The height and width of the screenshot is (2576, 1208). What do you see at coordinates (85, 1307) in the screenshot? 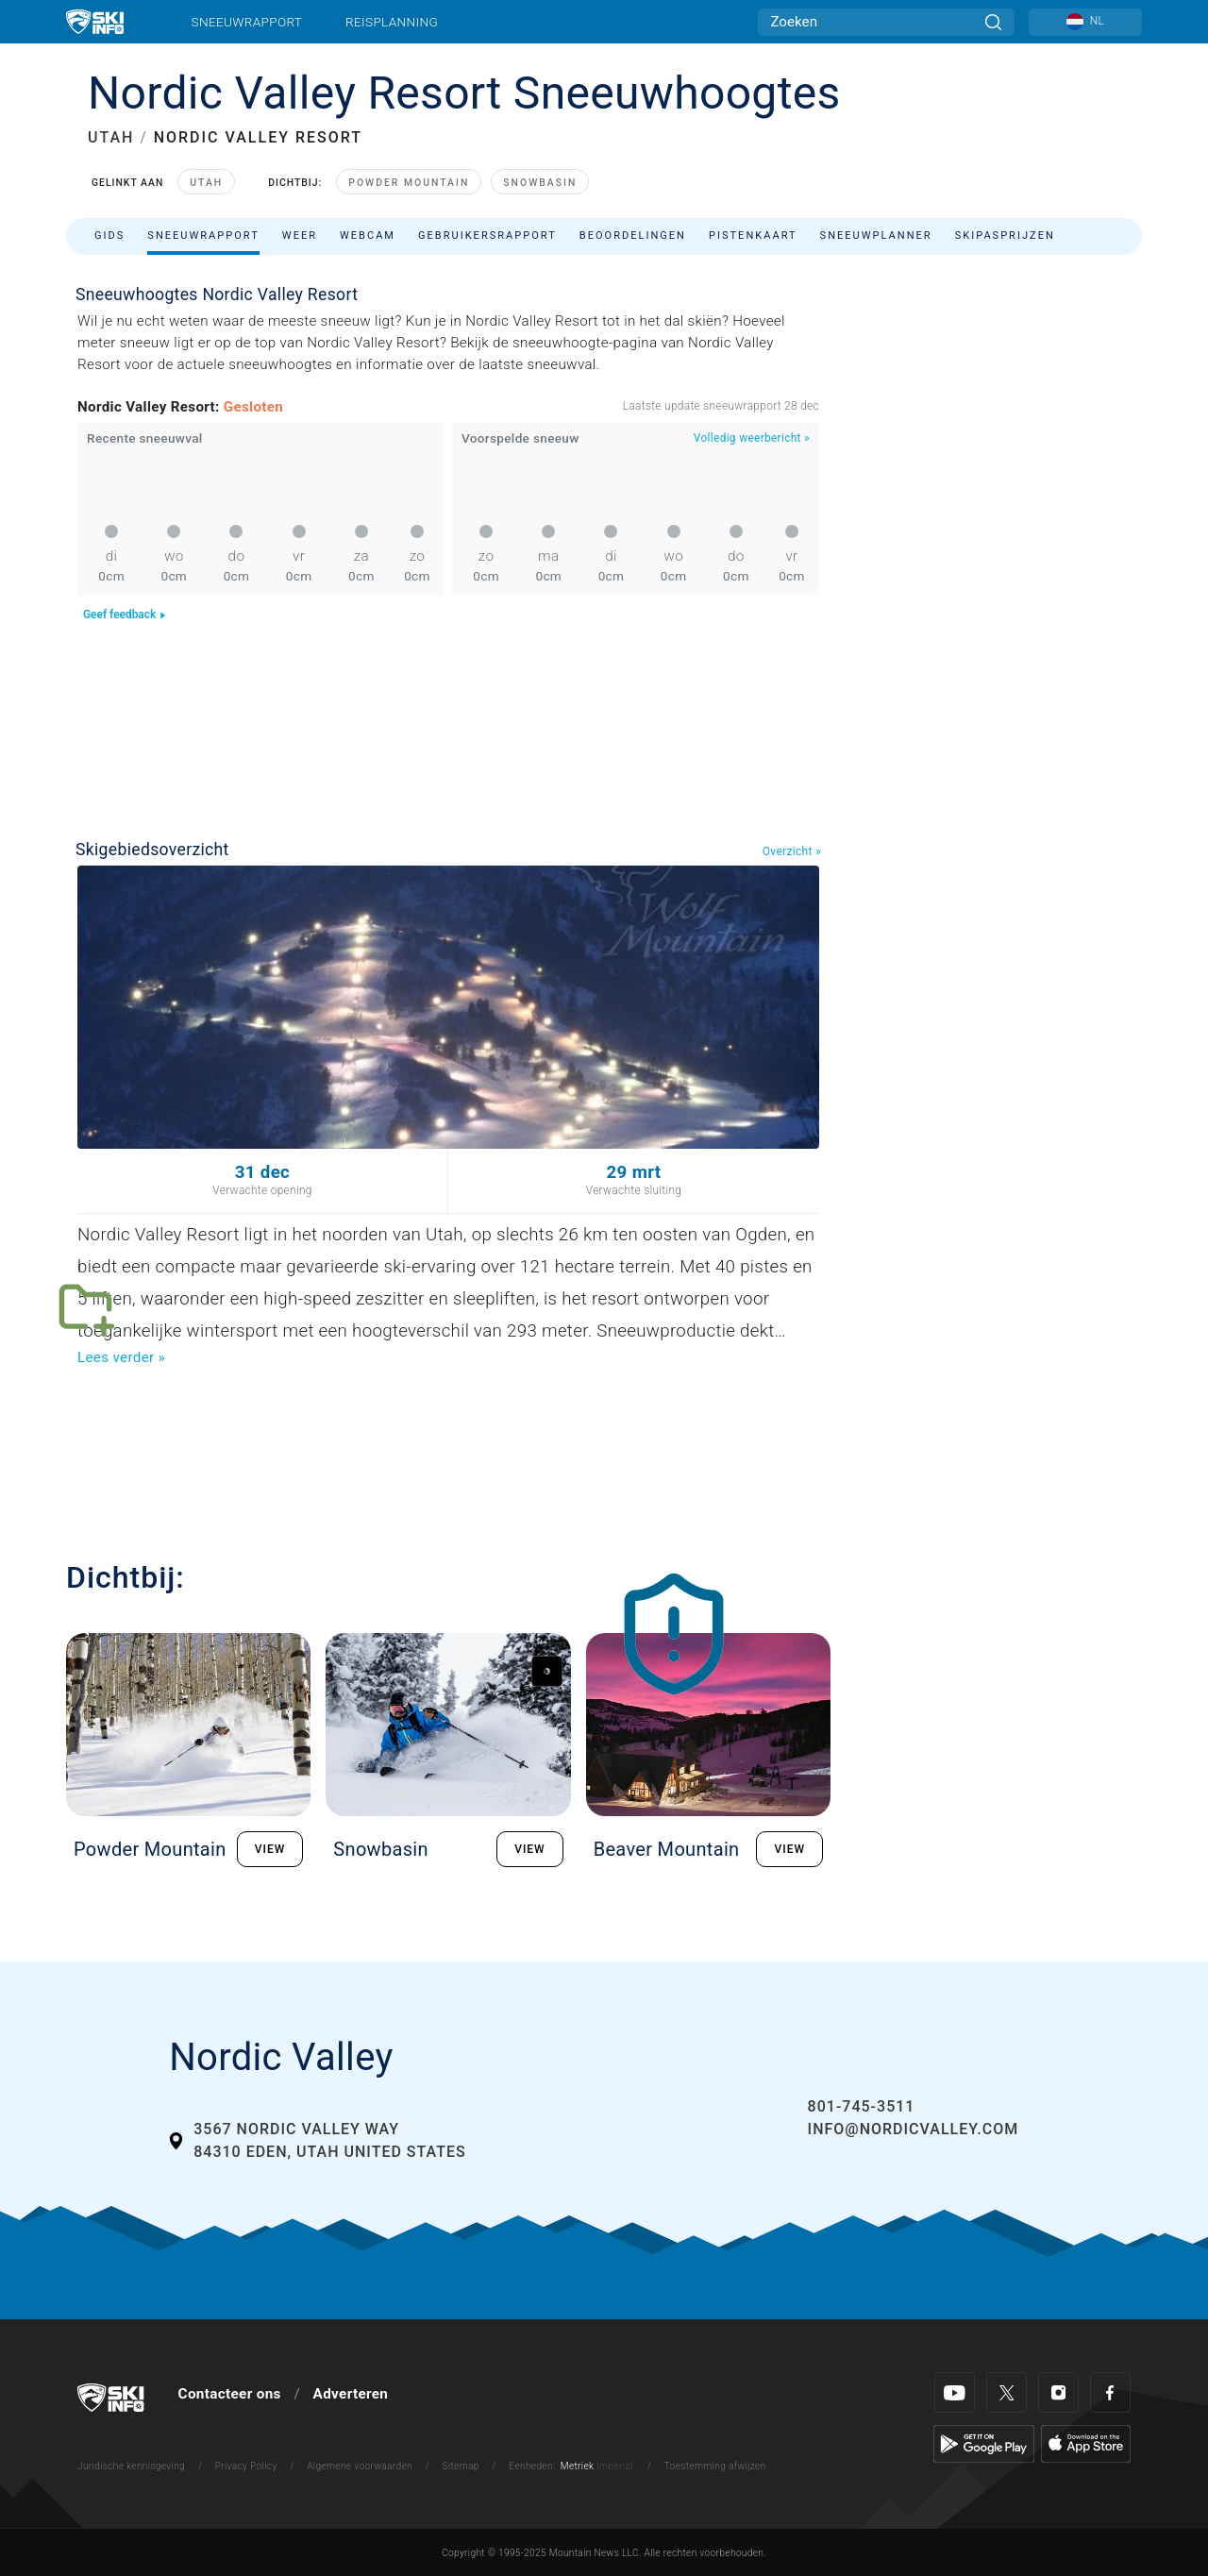
I see `create a new folder` at bounding box center [85, 1307].